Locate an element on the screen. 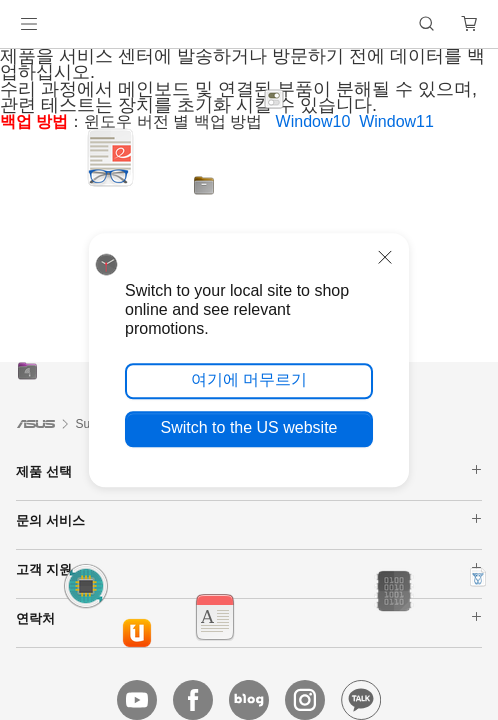 Image resolution: width=498 pixels, height=720 pixels. indicates a perl script or program file is located at coordinates (478, 577).